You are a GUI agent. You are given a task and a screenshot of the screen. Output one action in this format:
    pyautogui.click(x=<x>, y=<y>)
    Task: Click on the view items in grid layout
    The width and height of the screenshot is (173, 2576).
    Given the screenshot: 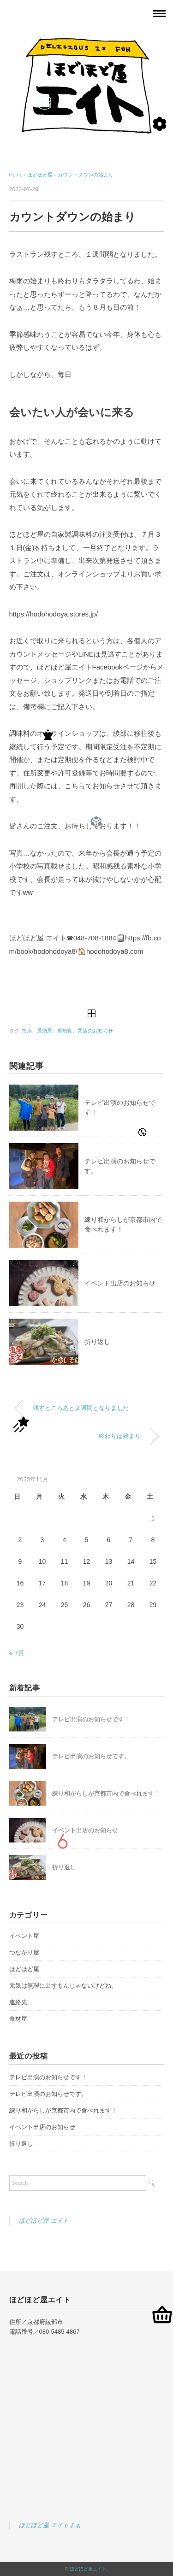 What is the action you would take?
    pyautogui.click(x=91, y=1013)
    